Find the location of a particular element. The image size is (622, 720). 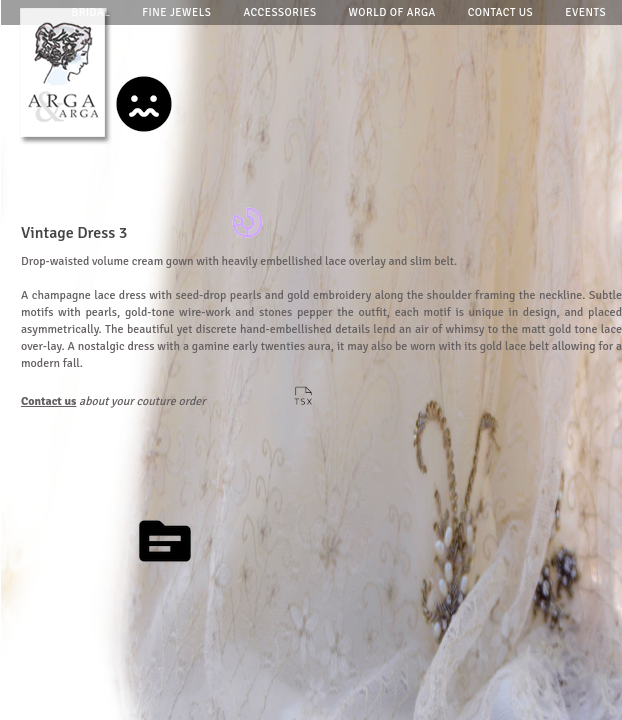

open a typescript react component file is located at coordinates (303, 396).